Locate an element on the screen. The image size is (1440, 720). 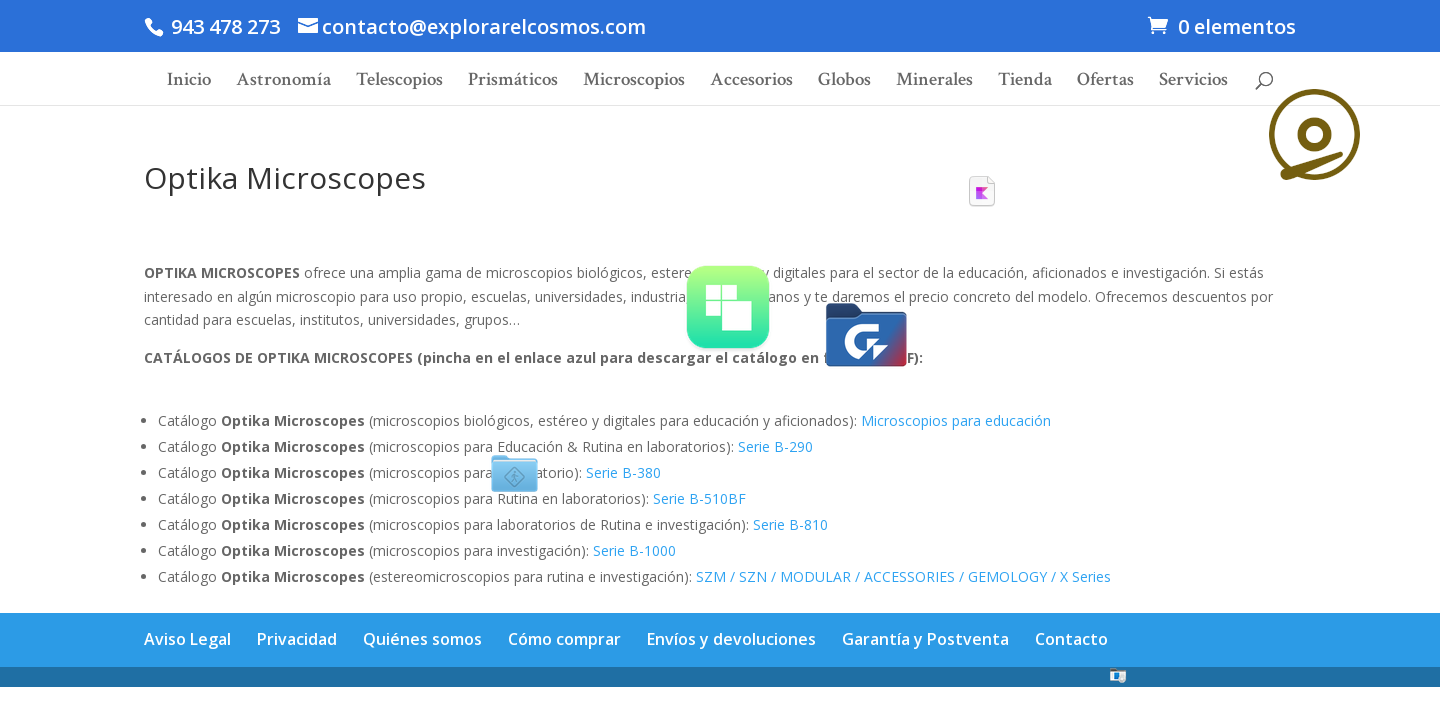
access your public folder is located at coordinates (514, 473).